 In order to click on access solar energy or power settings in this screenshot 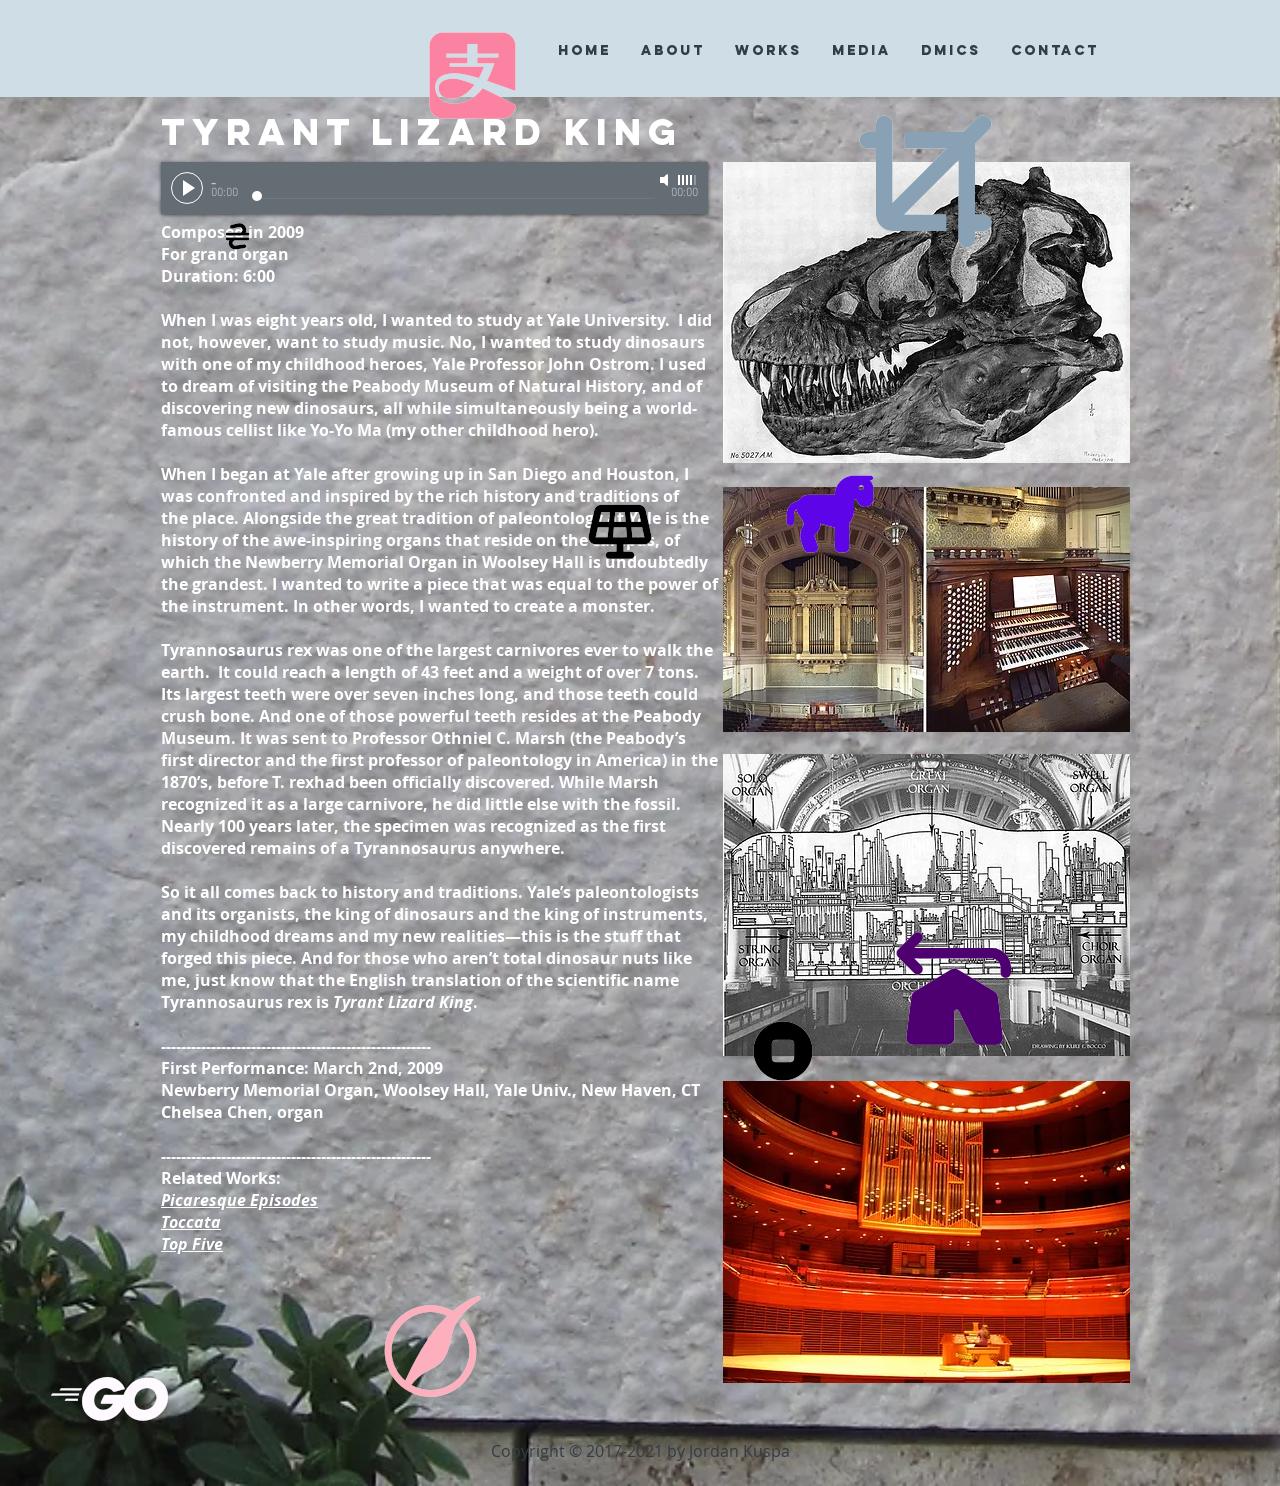, I will do `click(620, 530)`.